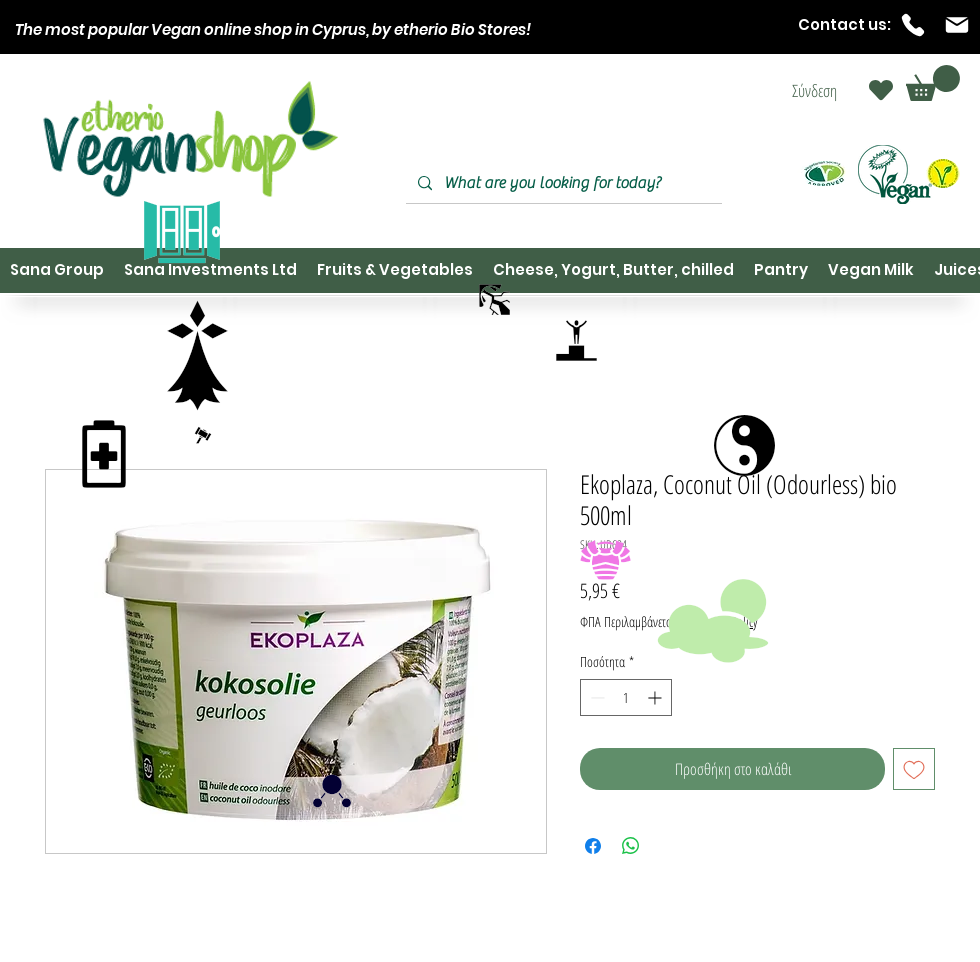 Image resolution: width=980 pixels, height=962 pixels. What do you see at coordinates (576, 340) in the screenshot?
I see `view competition rankings or leaderboard` at bounding box center [576, 340].